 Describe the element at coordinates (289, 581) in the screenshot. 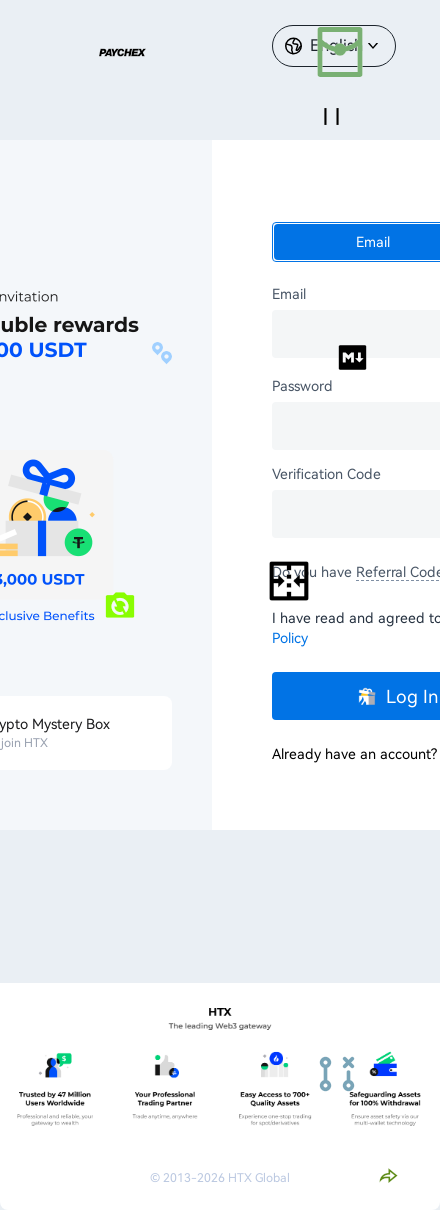

I see `merge selected cells horizontally in a table` at that location.